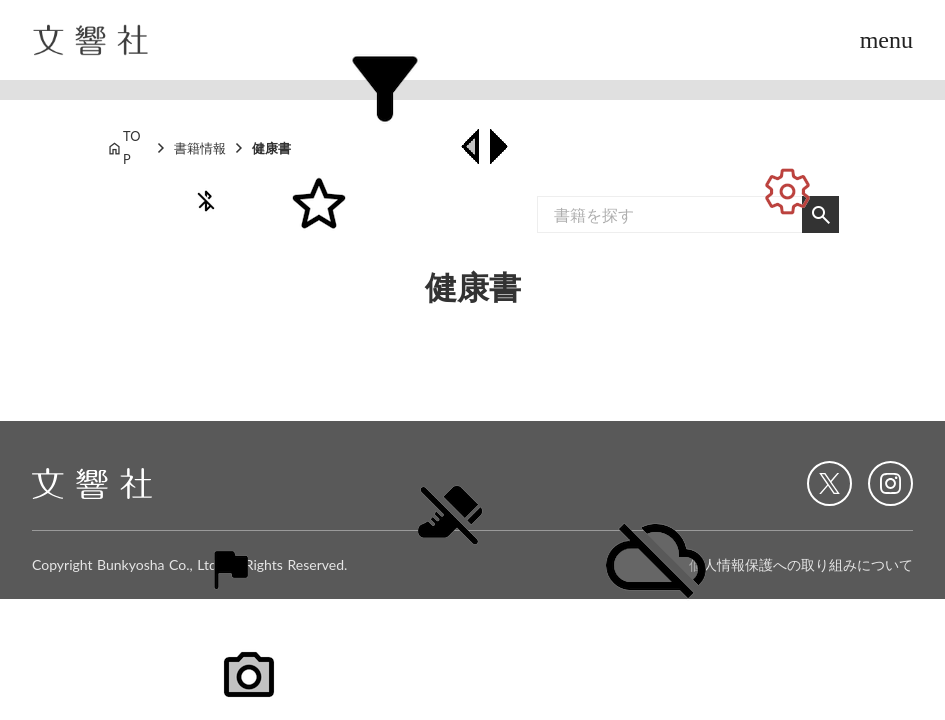 This screenshot has height=720, width=945. I want to click on tap to take a photo, so click(249, 677).